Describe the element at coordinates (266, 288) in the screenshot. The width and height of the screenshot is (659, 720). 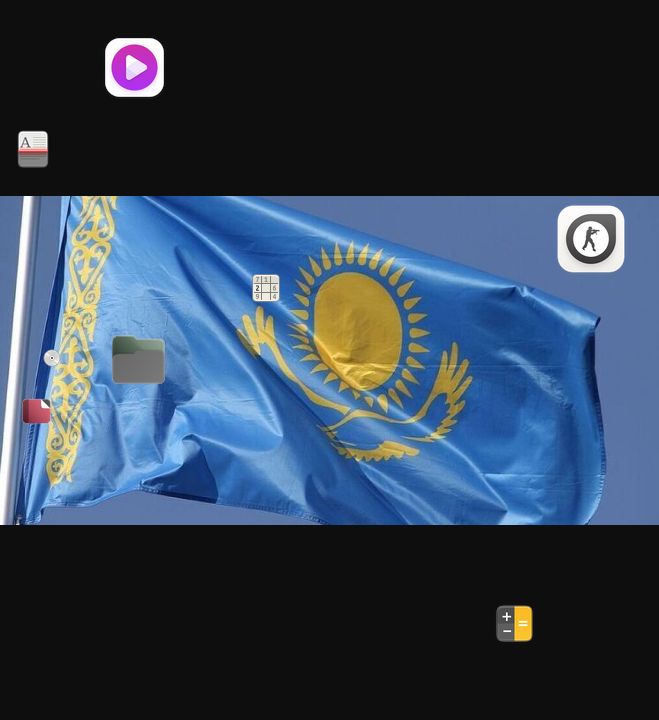
I see `open the sudoku puzzle game` at that location.